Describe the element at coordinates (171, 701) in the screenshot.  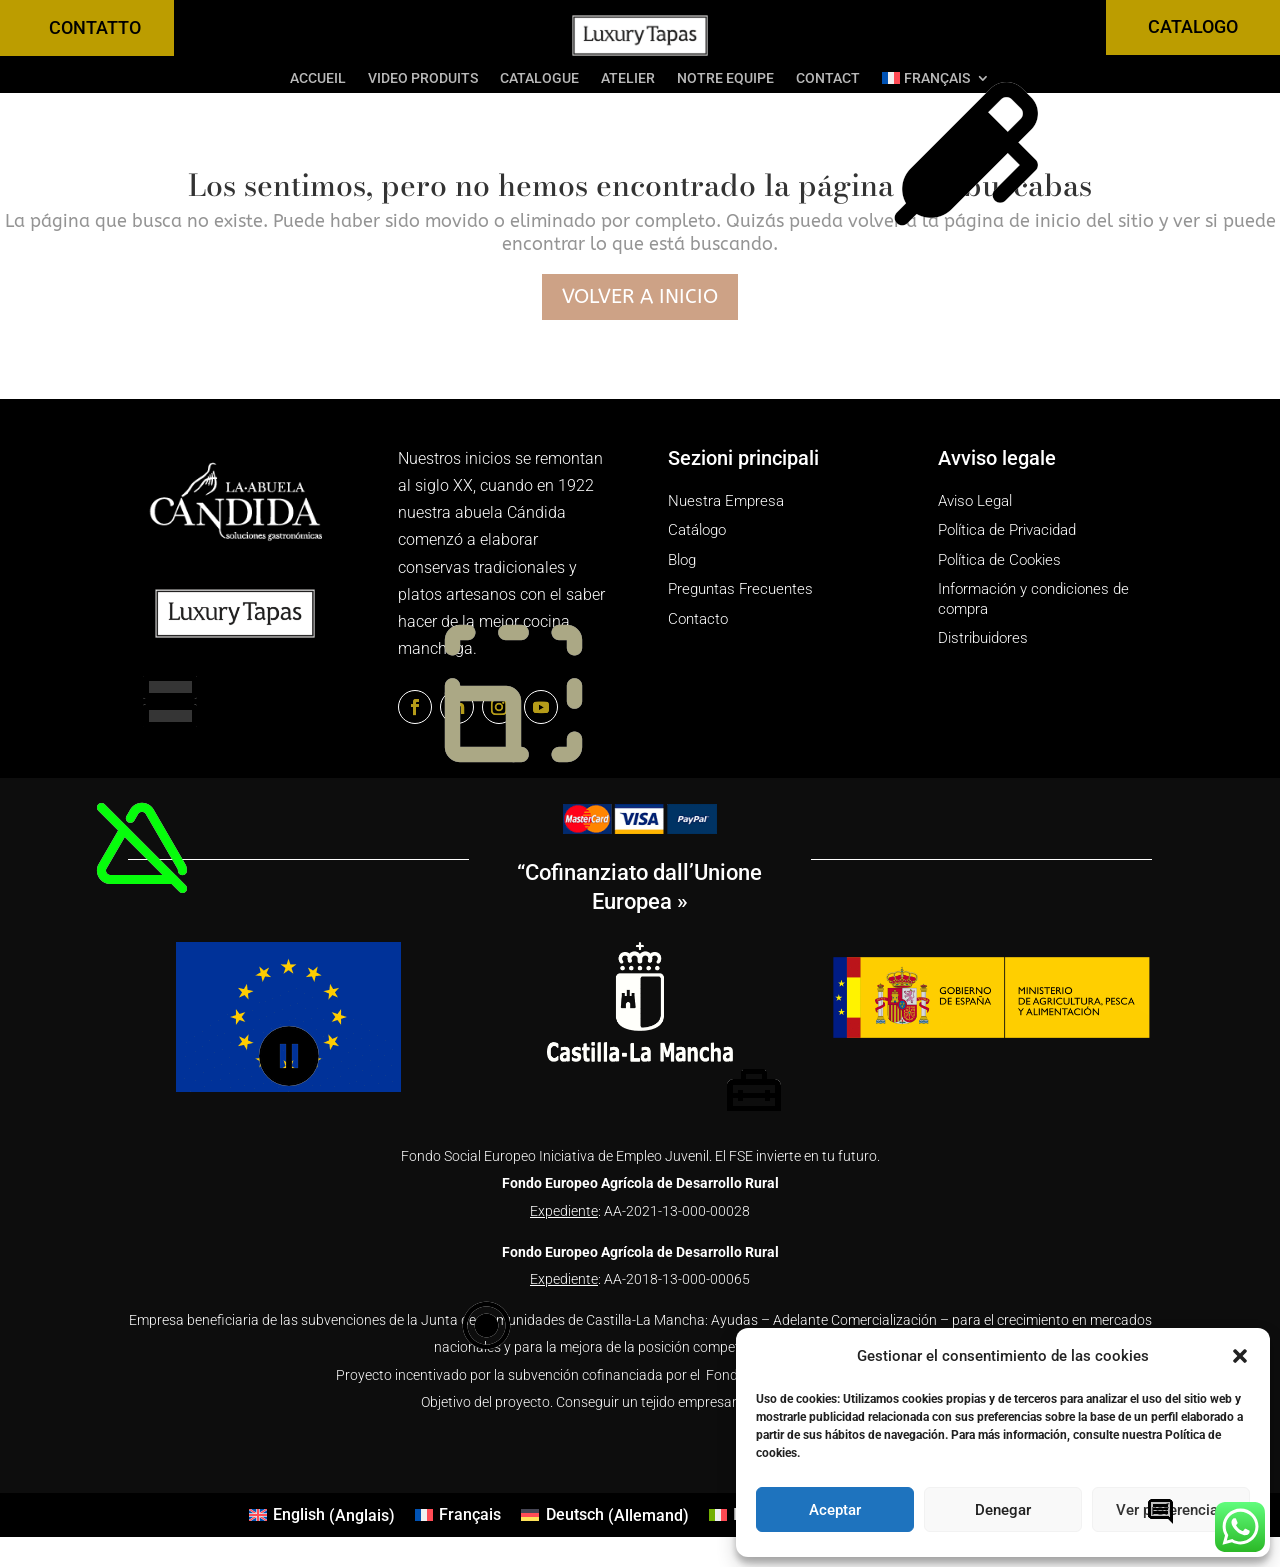
I see `view agenda or schedule items` at that location.